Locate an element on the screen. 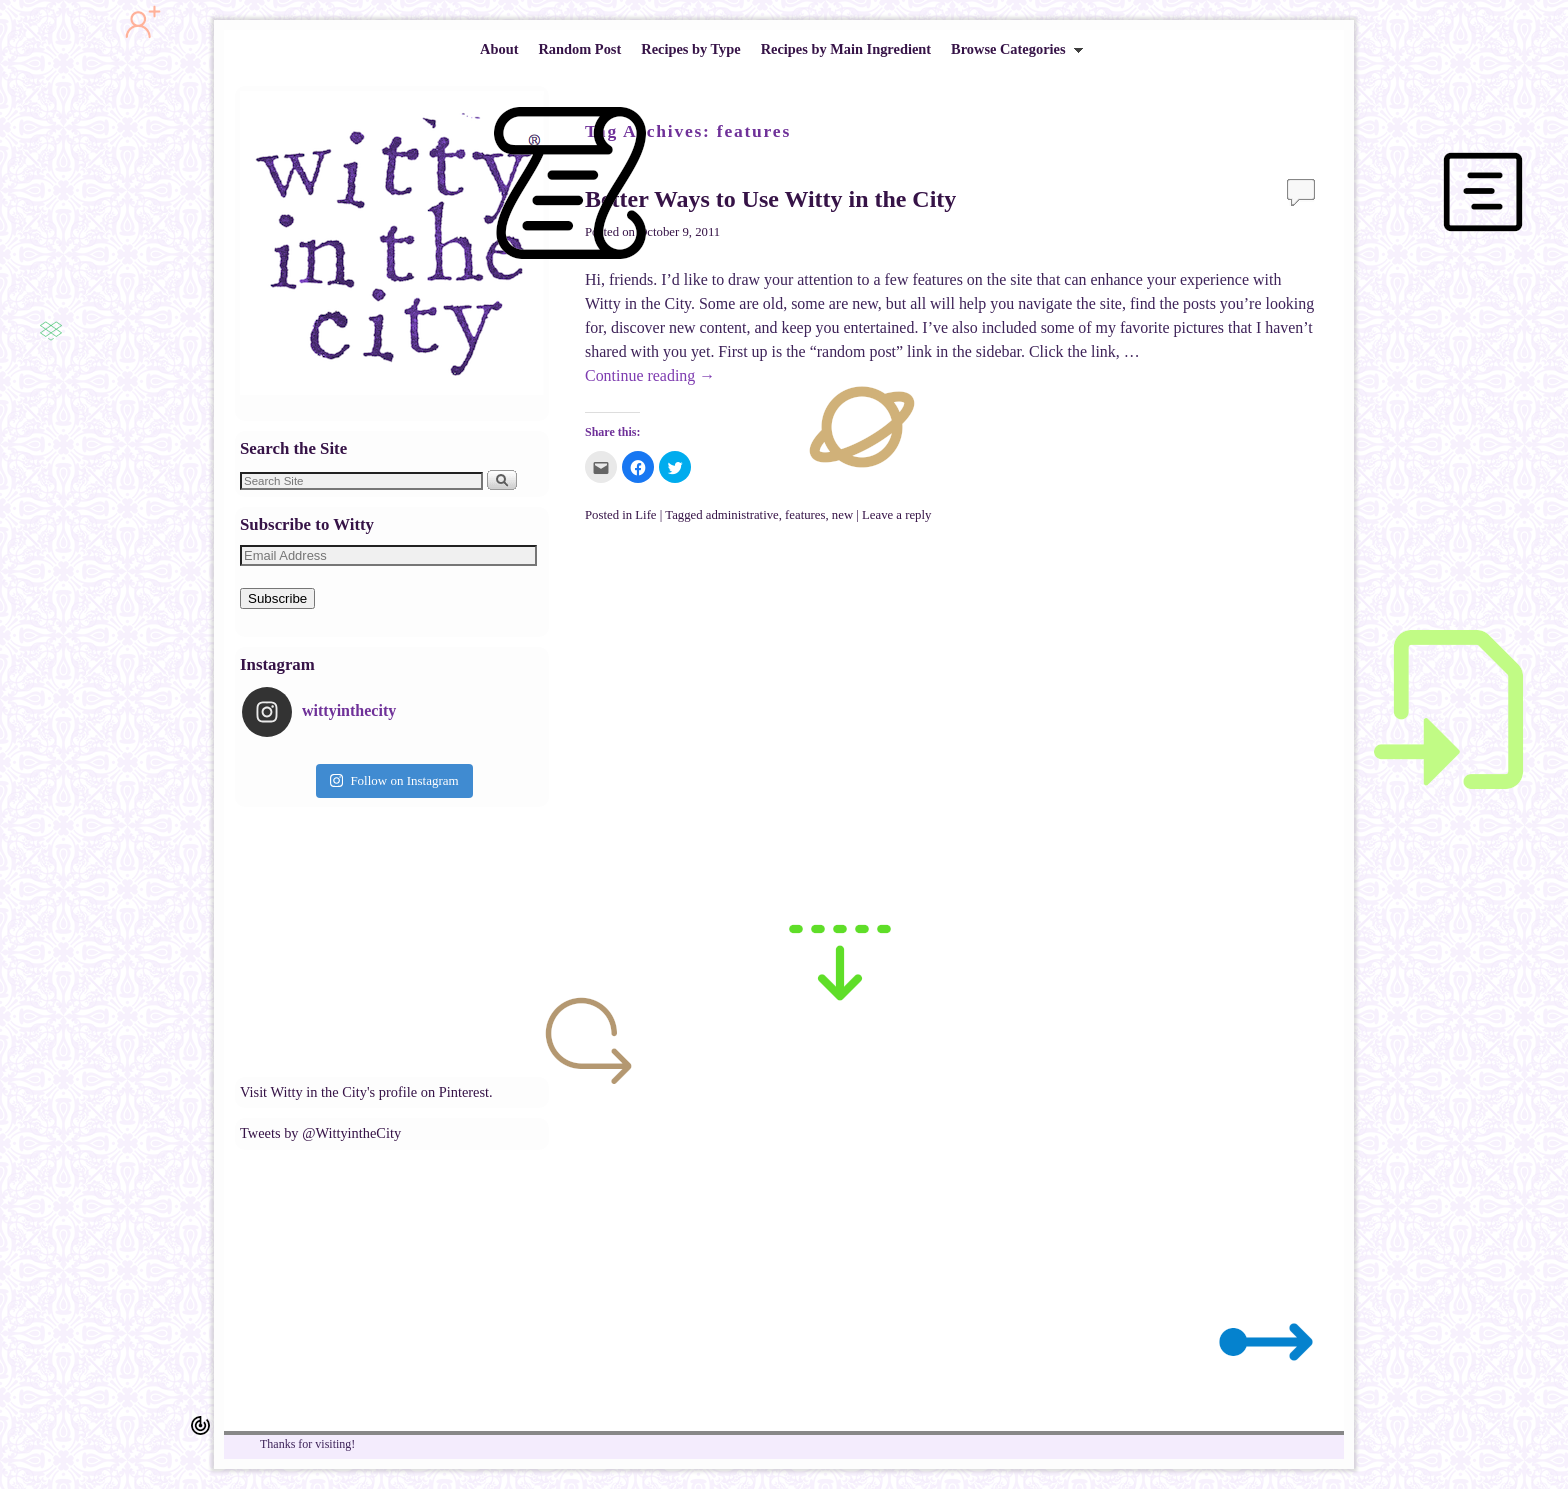 The image size is (1568, 1489). indicates a file has been moved to another location is located at coordinates (1453, 709).